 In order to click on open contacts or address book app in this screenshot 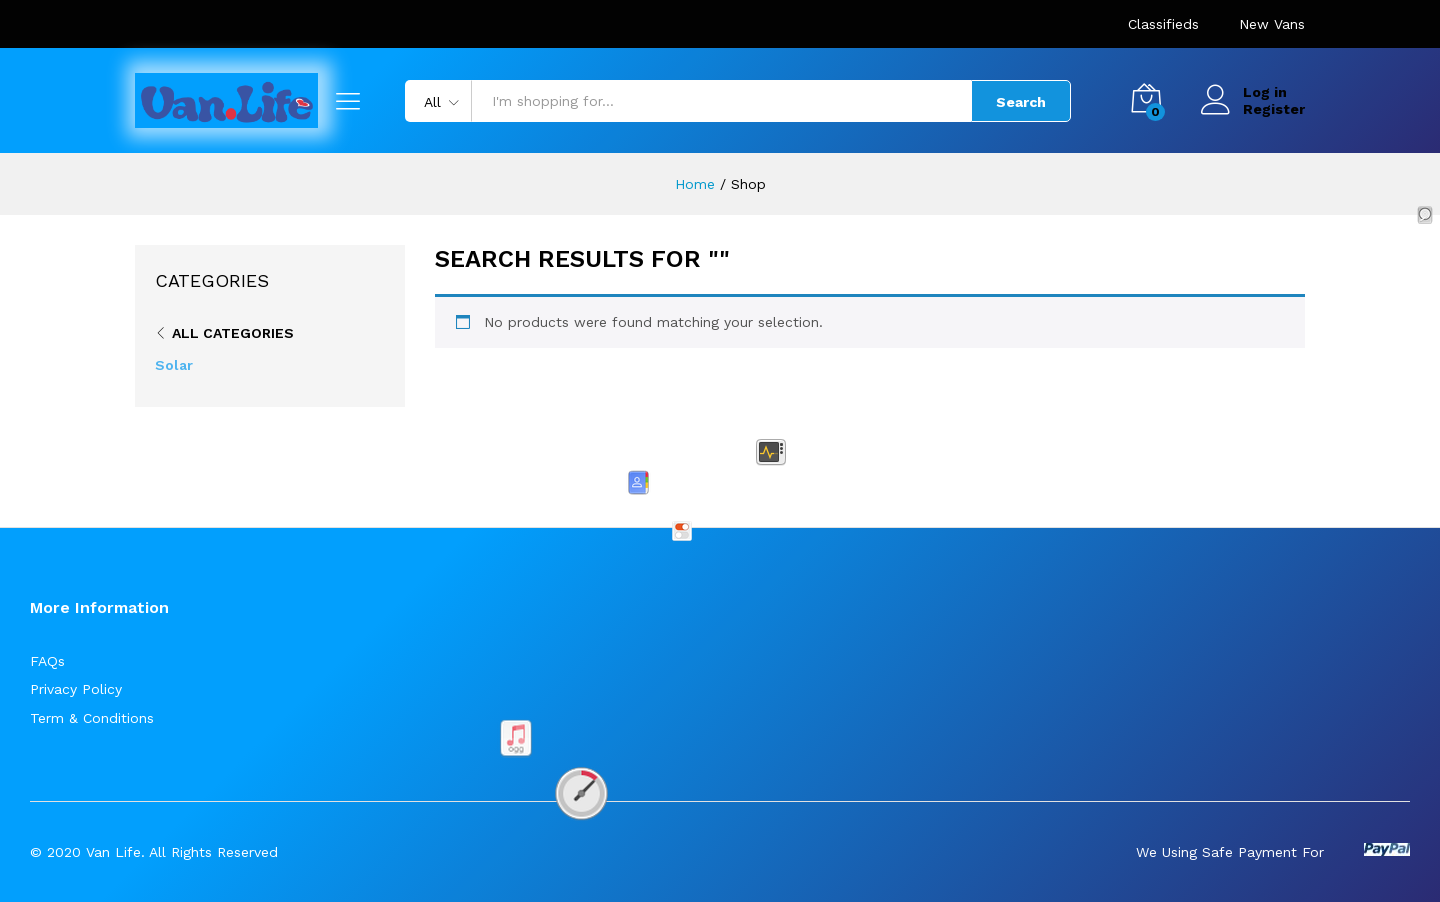, I will do `click(638, 482)`.